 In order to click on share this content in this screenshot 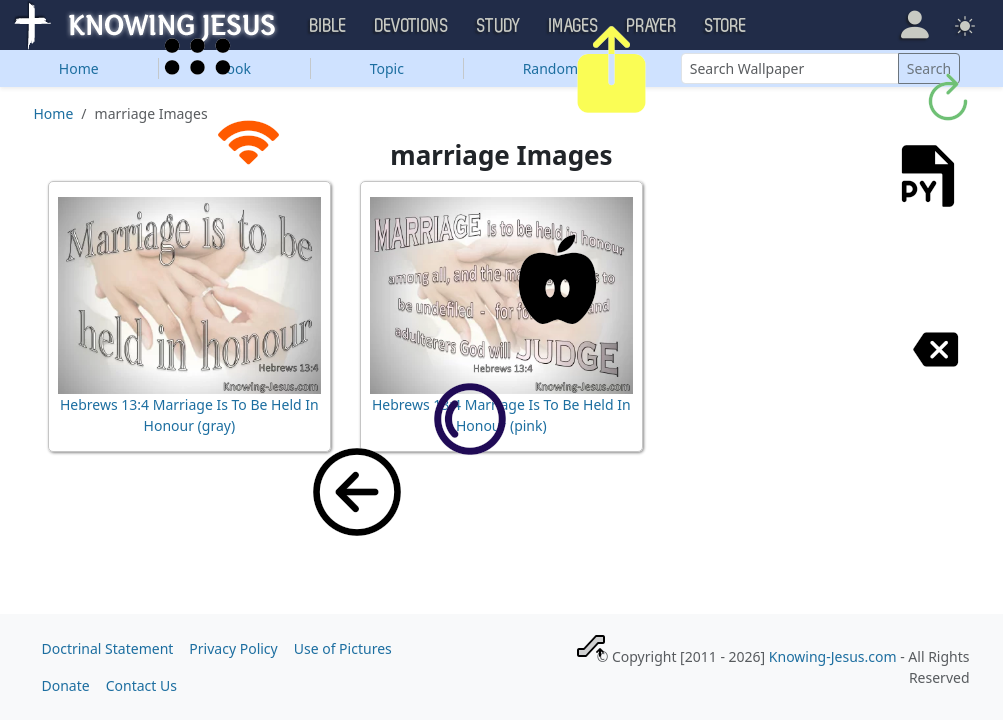, I will do `click(611, 69)`.